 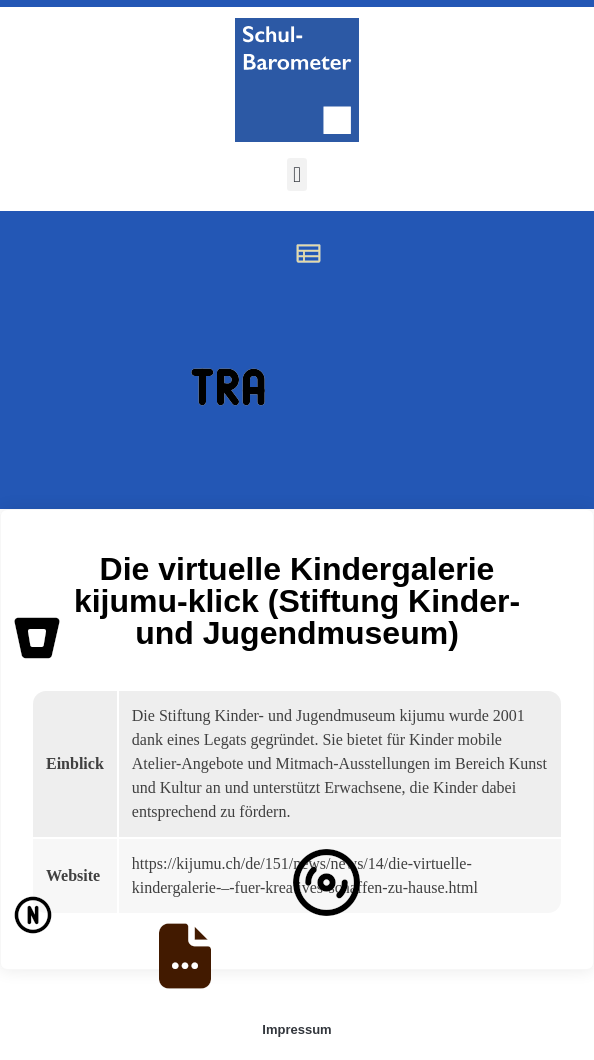 What do you see at coordinates (33, 915) in the screenshot?
I see `indicates a north direction marker on a map or compass` at bounding box center [33, 915].